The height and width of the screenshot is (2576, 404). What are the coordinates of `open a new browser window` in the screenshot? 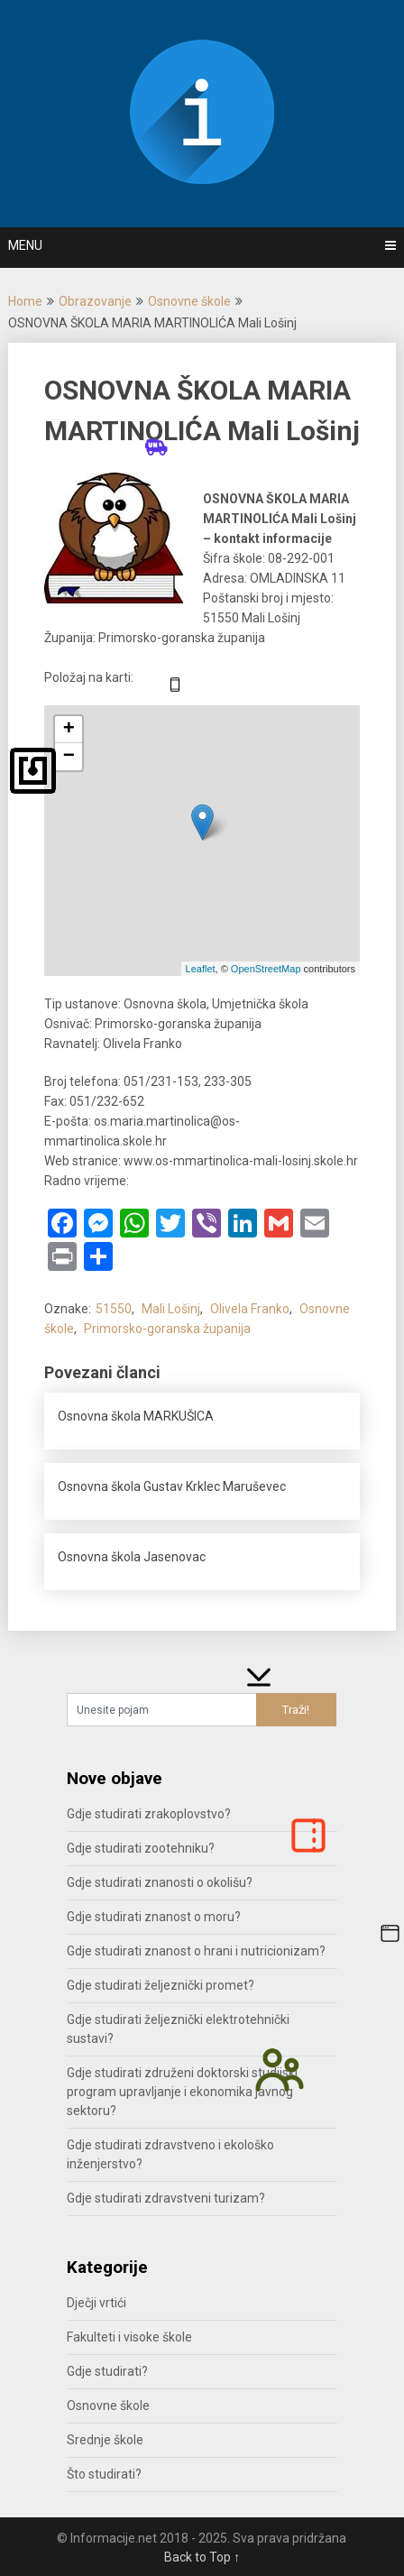 It's located at (390, 1933).